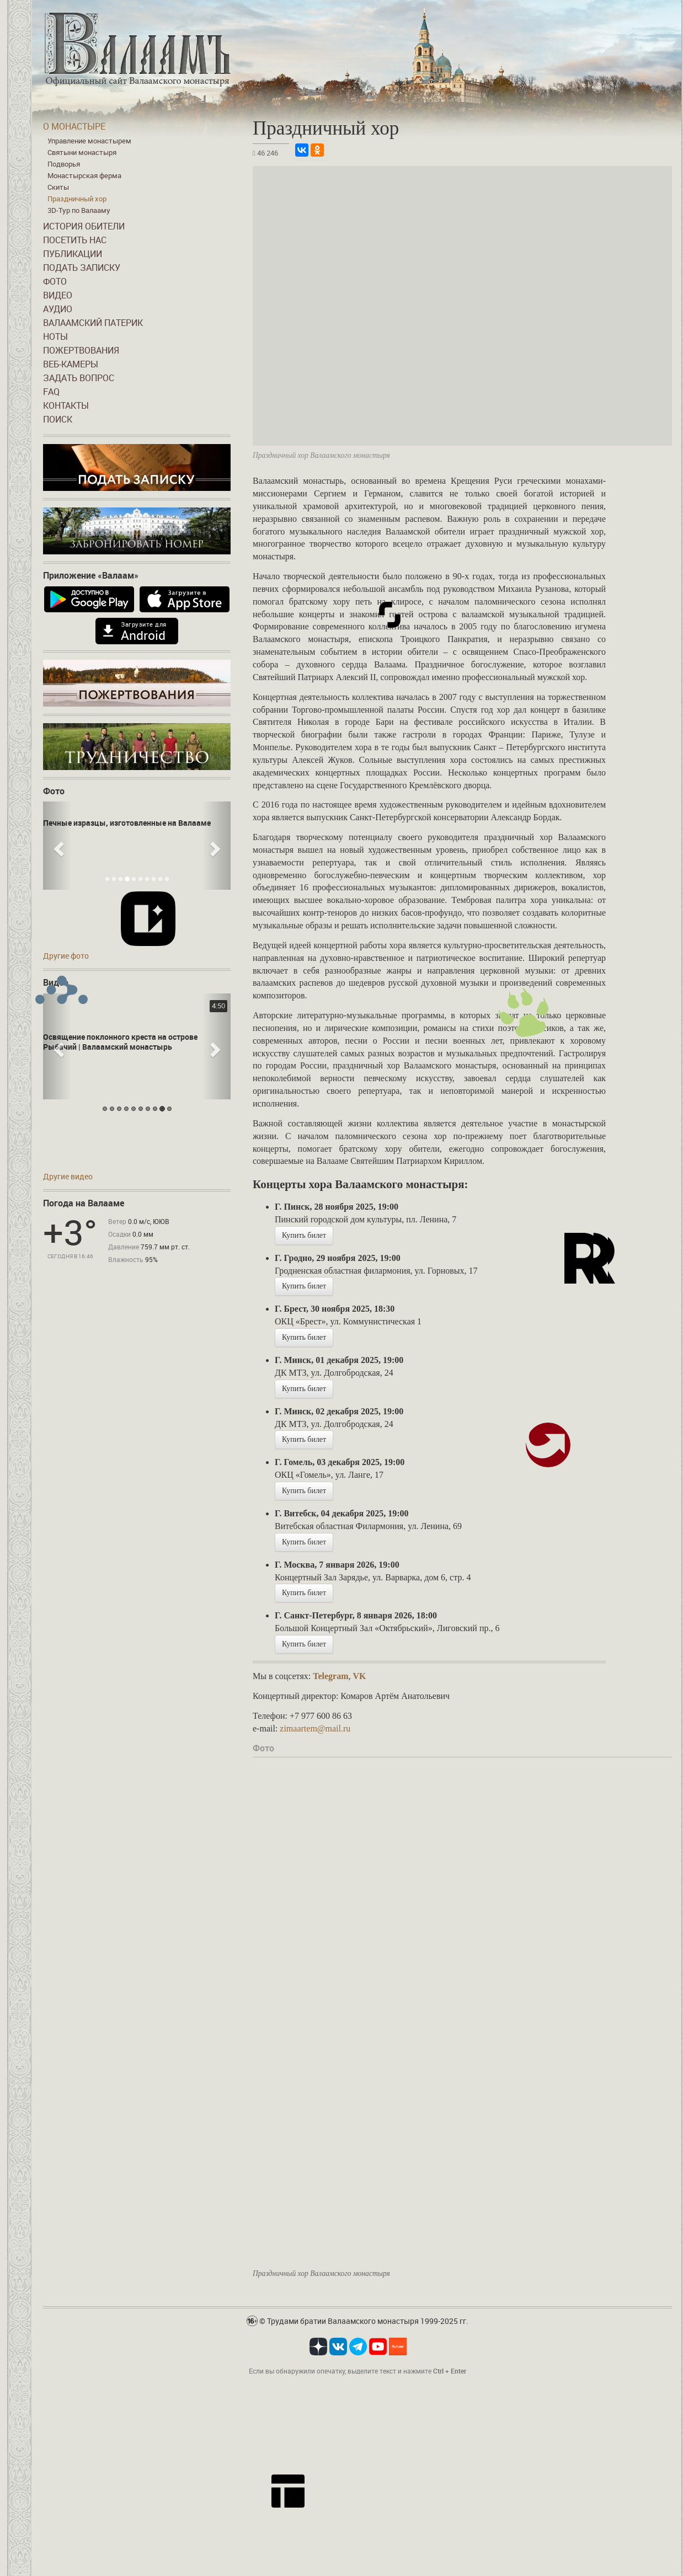 The height and width of the screenshot is (2576, 683). Describe the element at coordinates (524, 1012) in the screenshot. I see `lazarus IDE logo` at that location.